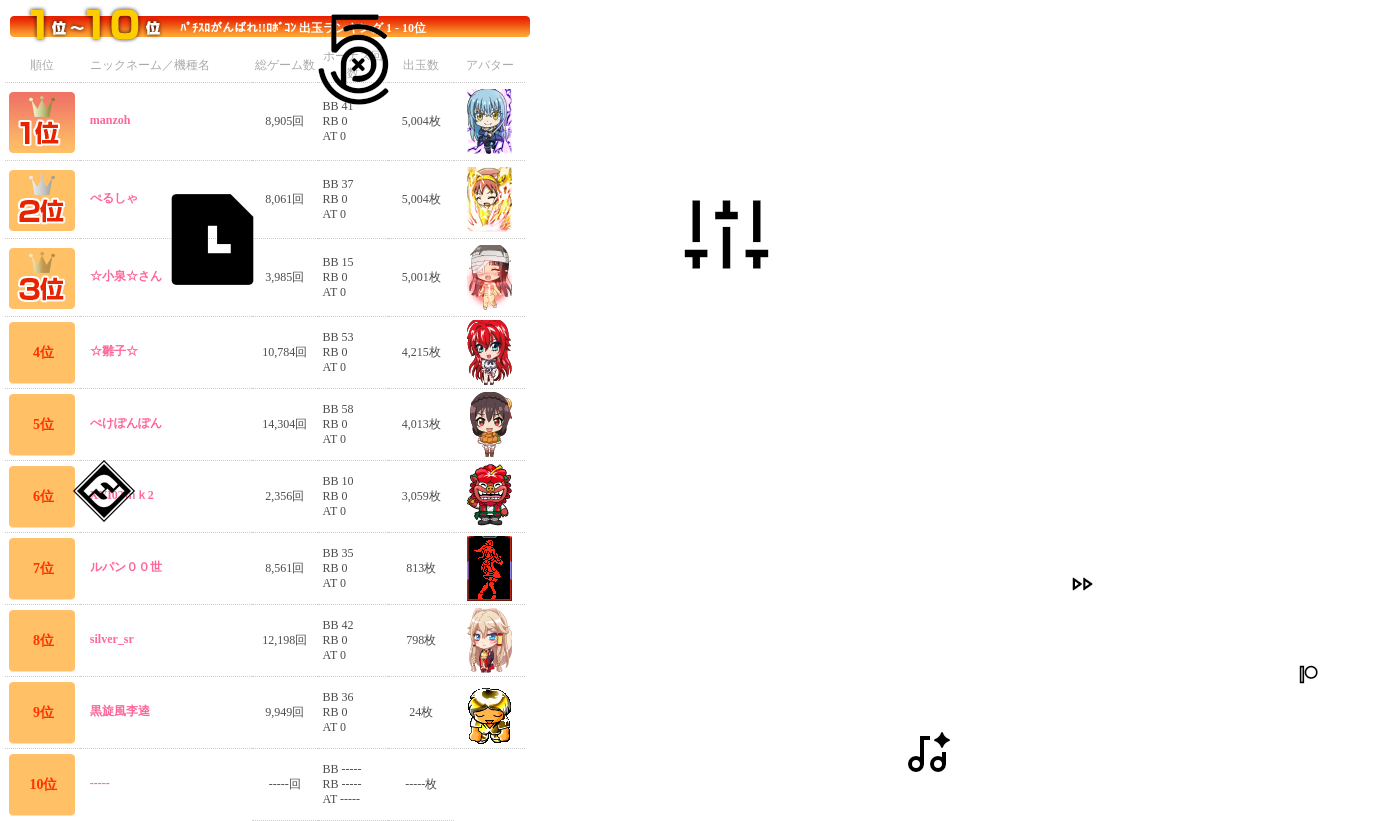 This screenshot has height=821, width=1386. I want to click on fantasy flight games logo, so click(104, 491).